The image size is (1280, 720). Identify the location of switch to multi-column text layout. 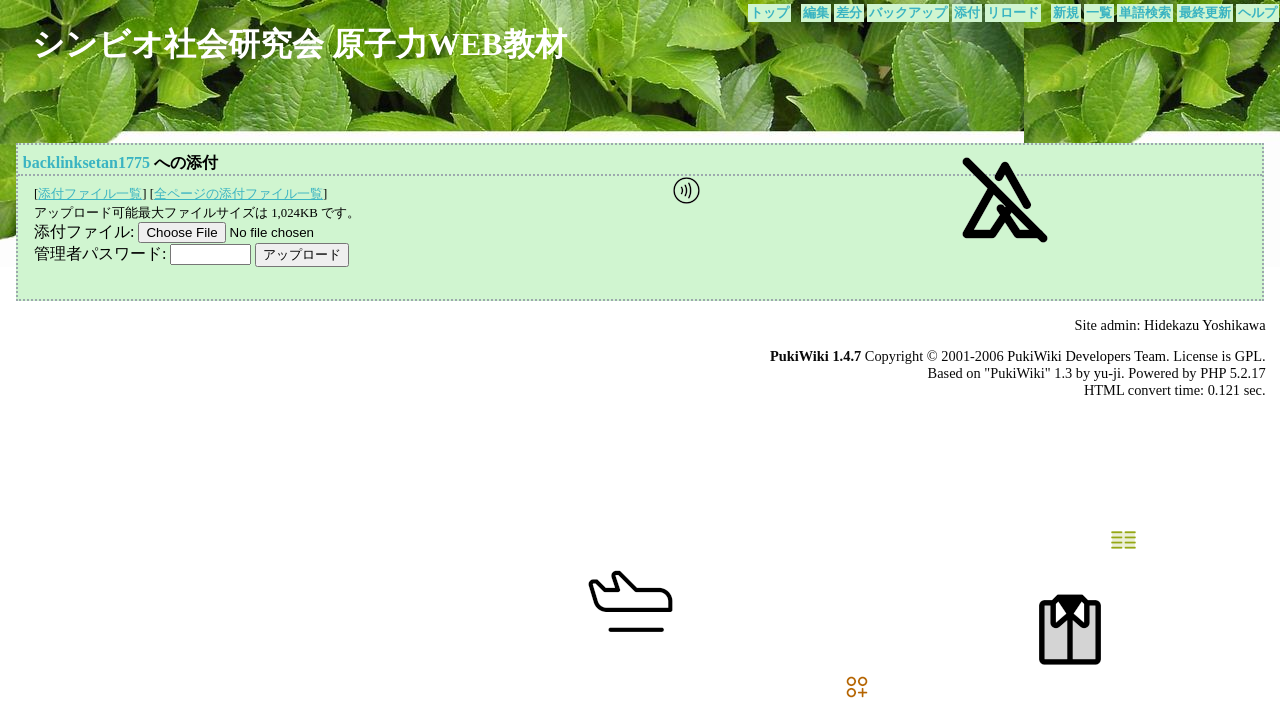
(1123, 540).